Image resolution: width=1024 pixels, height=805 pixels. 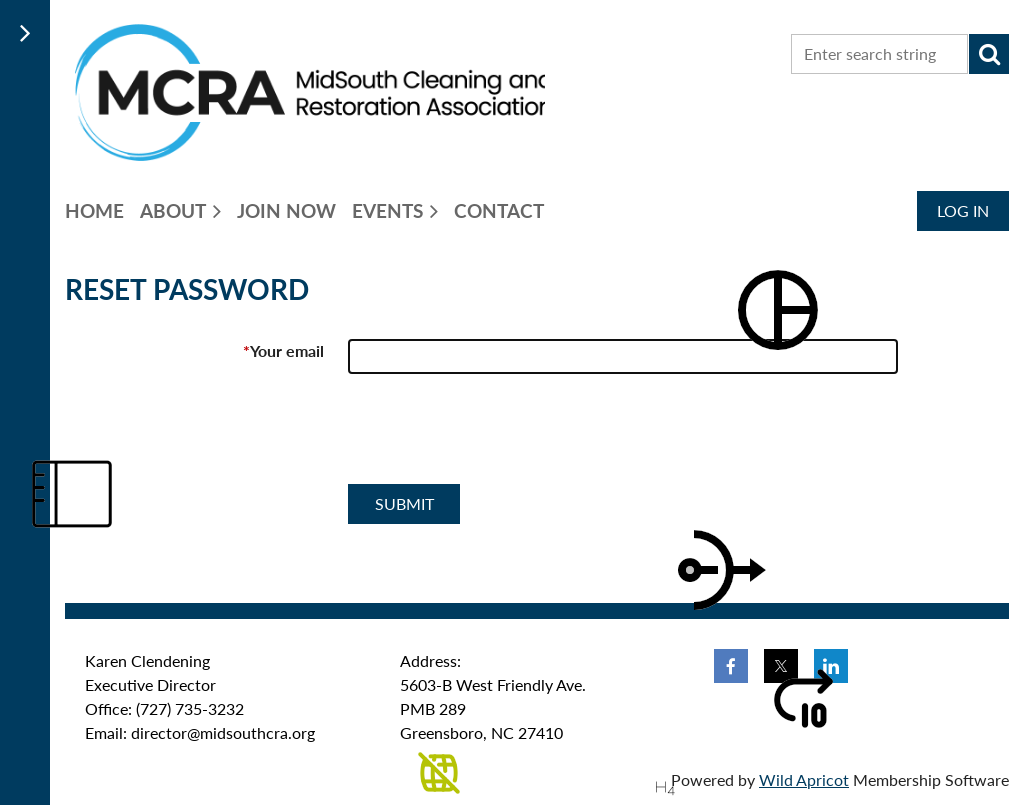 I want to click on format text as heading level 4, so click(x=664, y=788).